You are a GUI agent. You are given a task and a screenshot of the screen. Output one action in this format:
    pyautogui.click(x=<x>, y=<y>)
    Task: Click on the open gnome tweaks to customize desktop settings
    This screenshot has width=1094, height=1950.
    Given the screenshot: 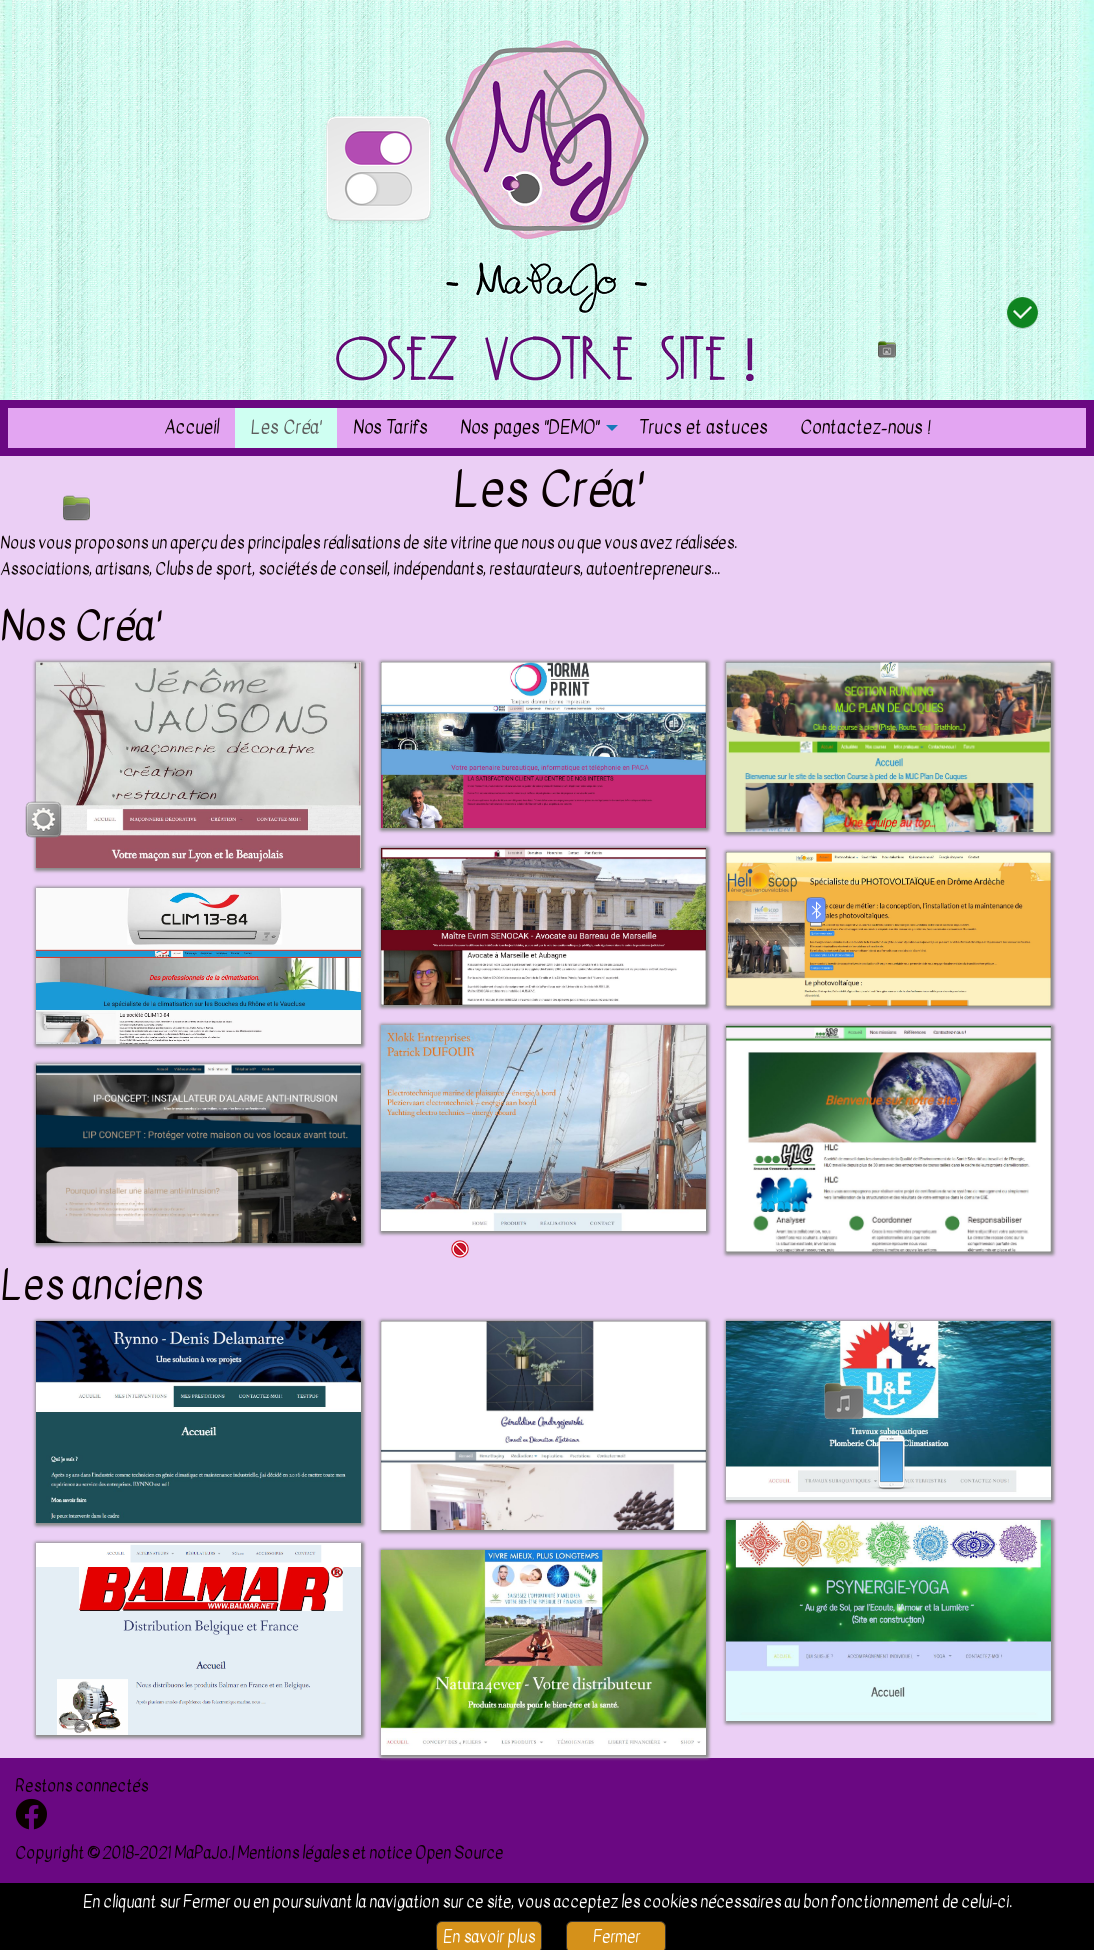 What is the action you would take?
    pyautogui.click(x=378, y=168)
    